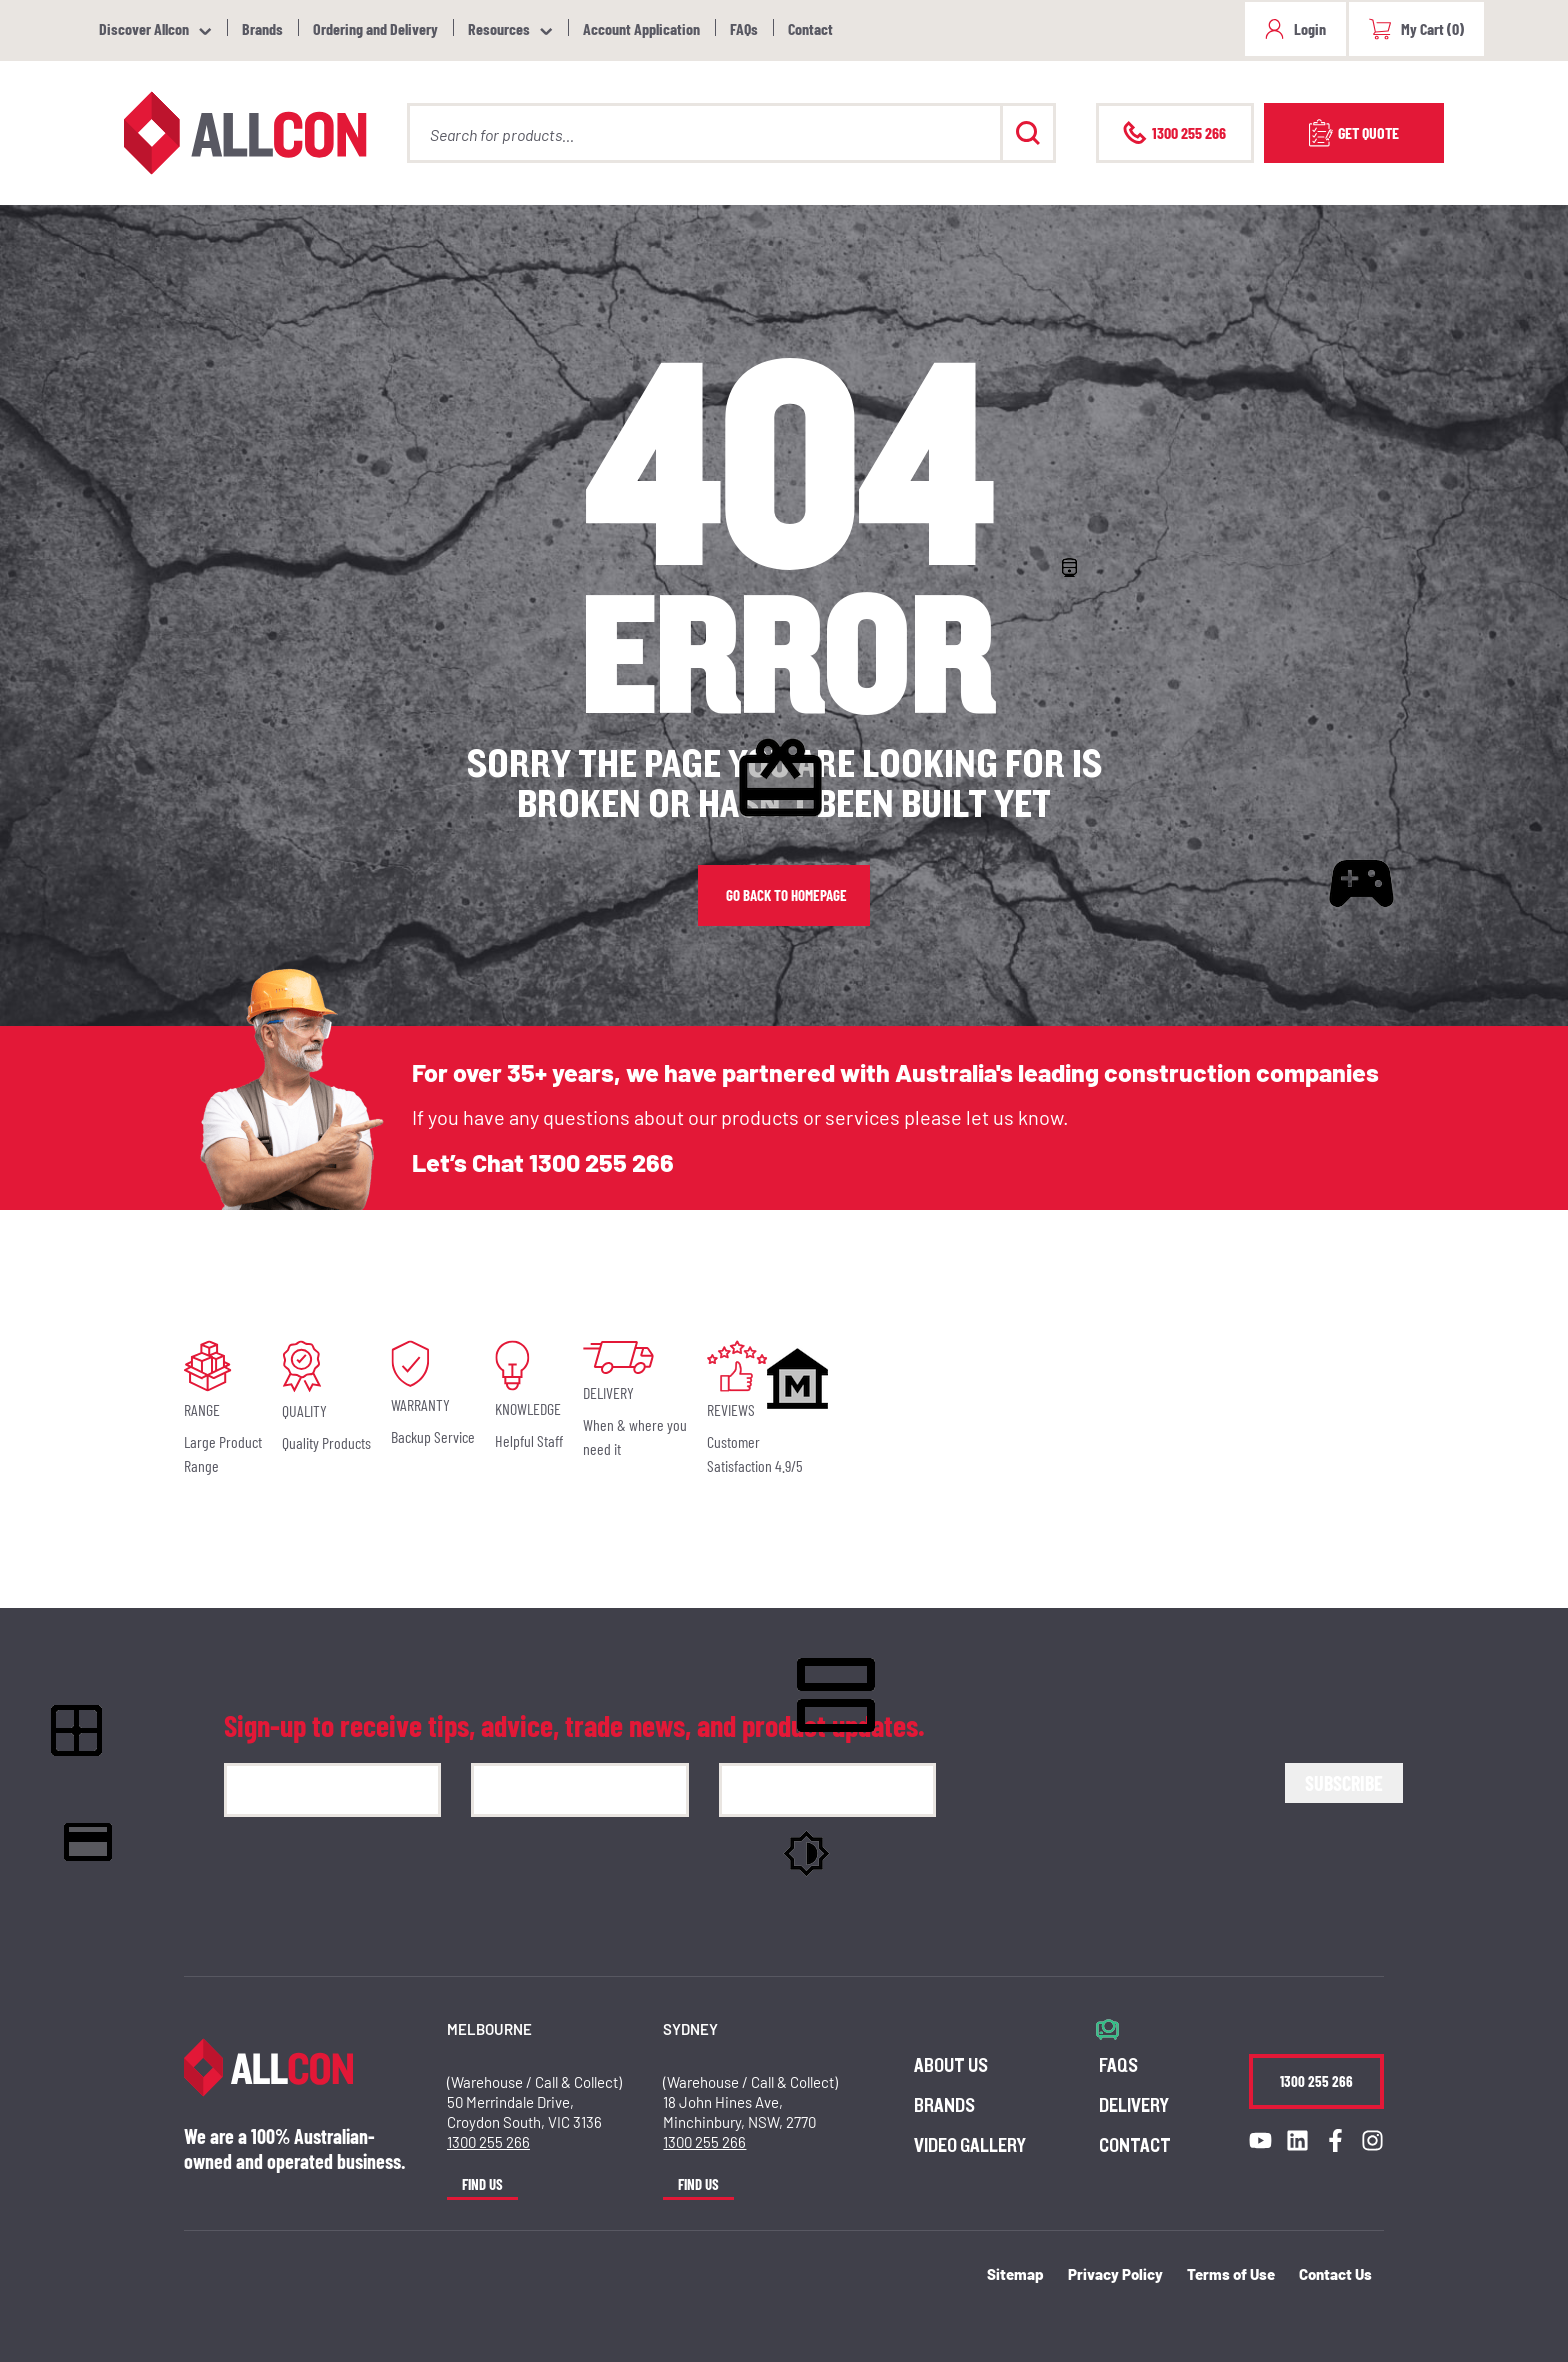 The height and width of the screenshot is (2362, 1568). What do you see at coordinates (780, 779) in the screenshot?
I see `redeem a gift card or promotional code` at bounding box center [780, 779].